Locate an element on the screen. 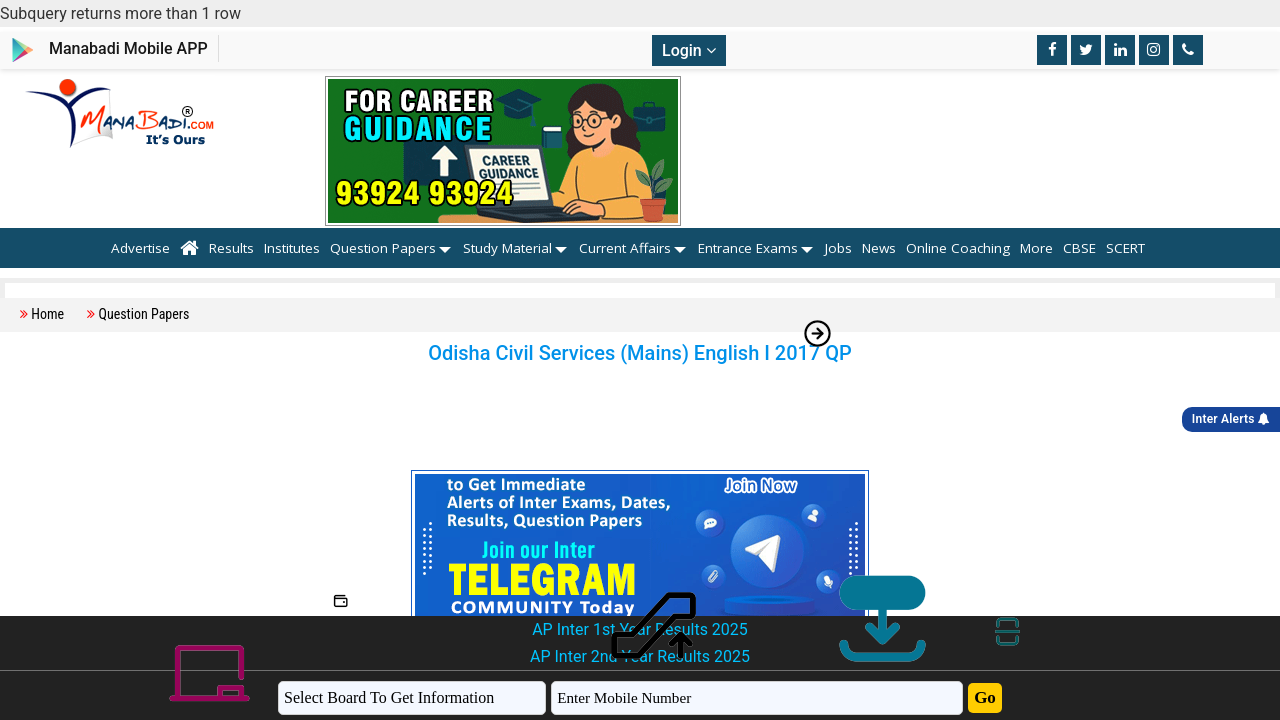  move element to bottom of layout is located at coordinates (882, 618).